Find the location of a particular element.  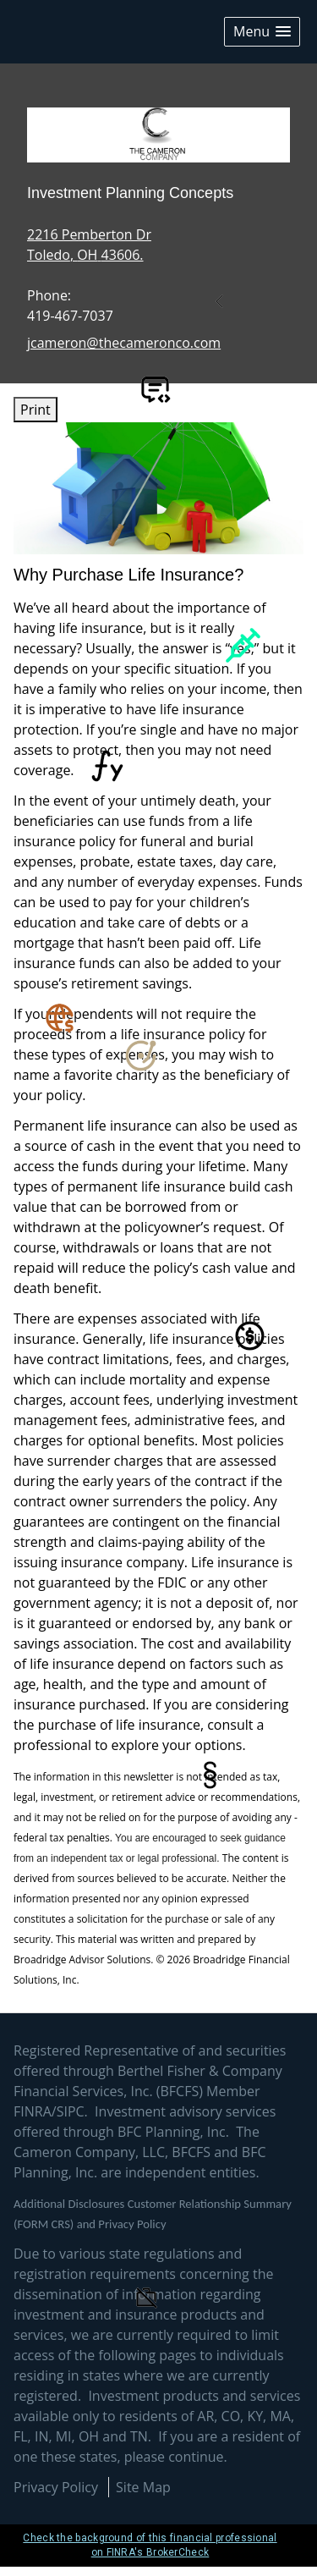

insert mathematical function notation is located at coordinates (107, 766).